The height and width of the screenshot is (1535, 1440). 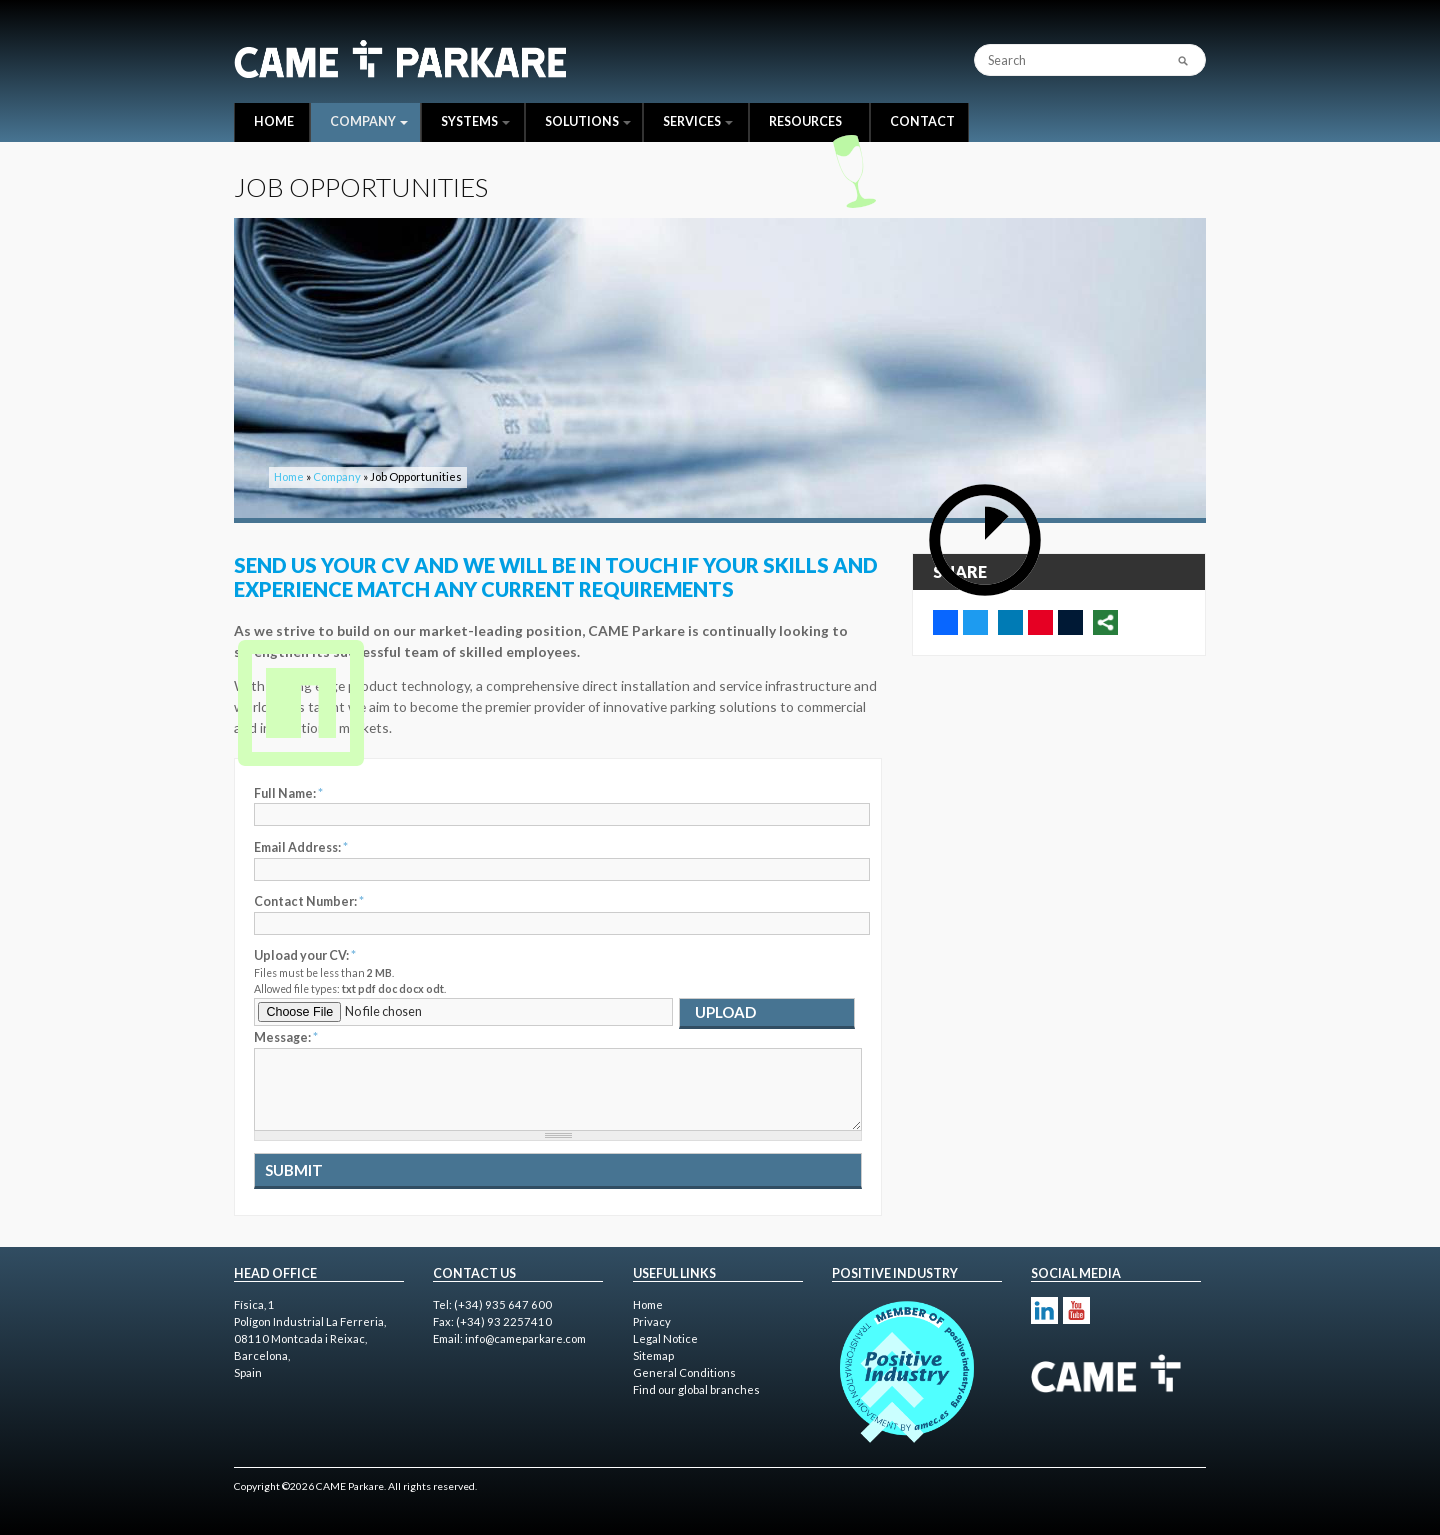 I want to click on indicates 25% progress or completion status, so click(x=985, y=540).